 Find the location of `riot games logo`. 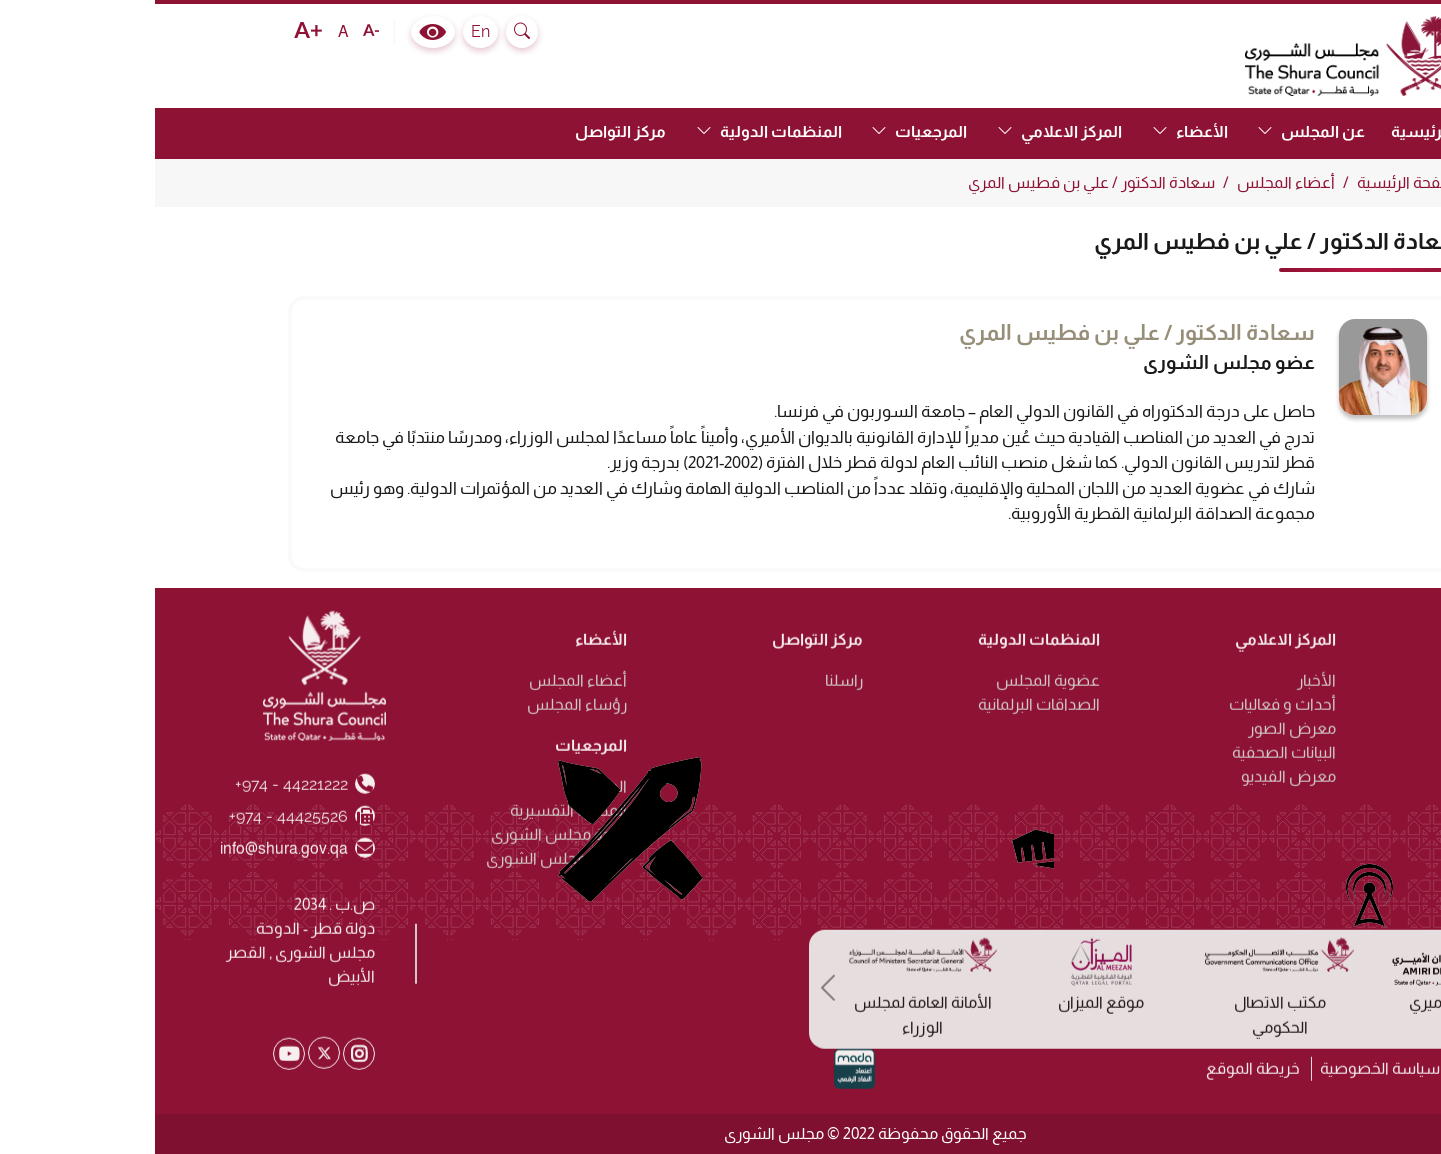

riot games logo is located at coordinates (1033, 849).